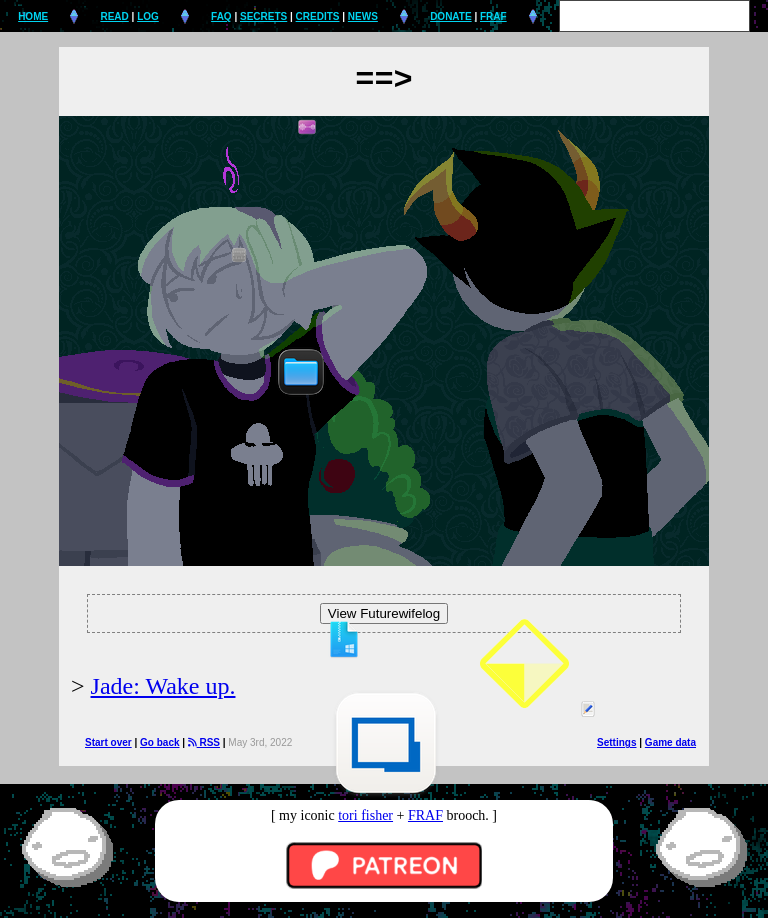  Describe the element at coordinates (386, 743) in the screenshot. I see `open remote desktop manager` at that location.